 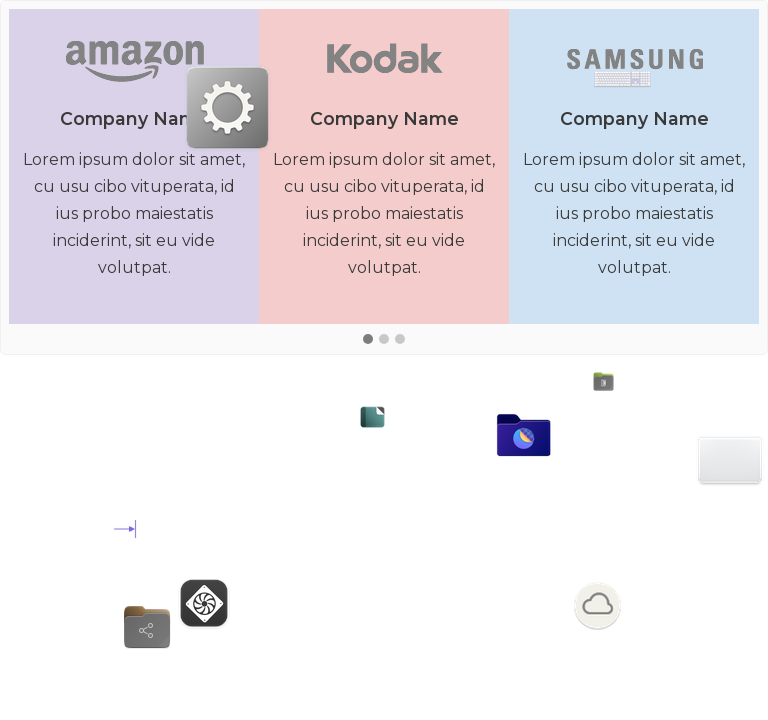 I want to click on open engineering or developer settings, so click(x=204, y=604).